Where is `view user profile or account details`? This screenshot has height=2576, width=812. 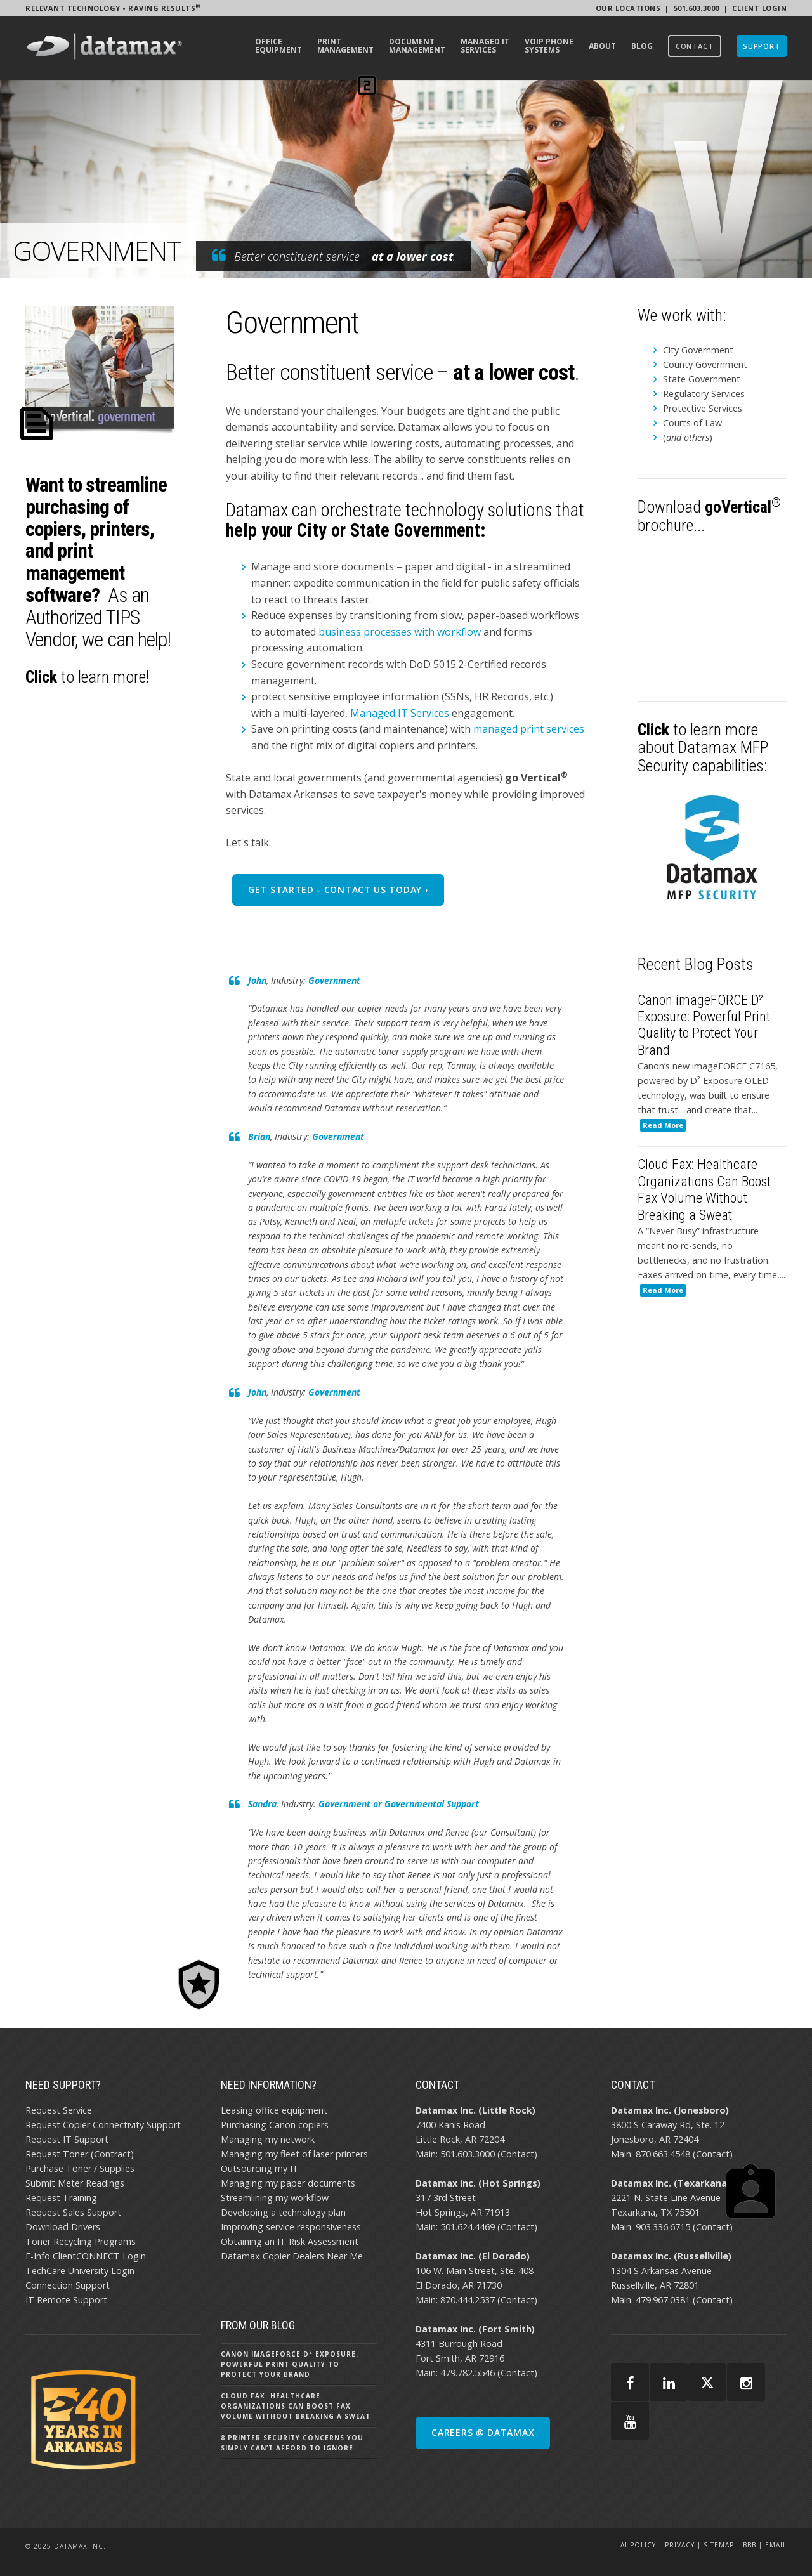
view user profile or account details is located at coordinates (750, 2194).